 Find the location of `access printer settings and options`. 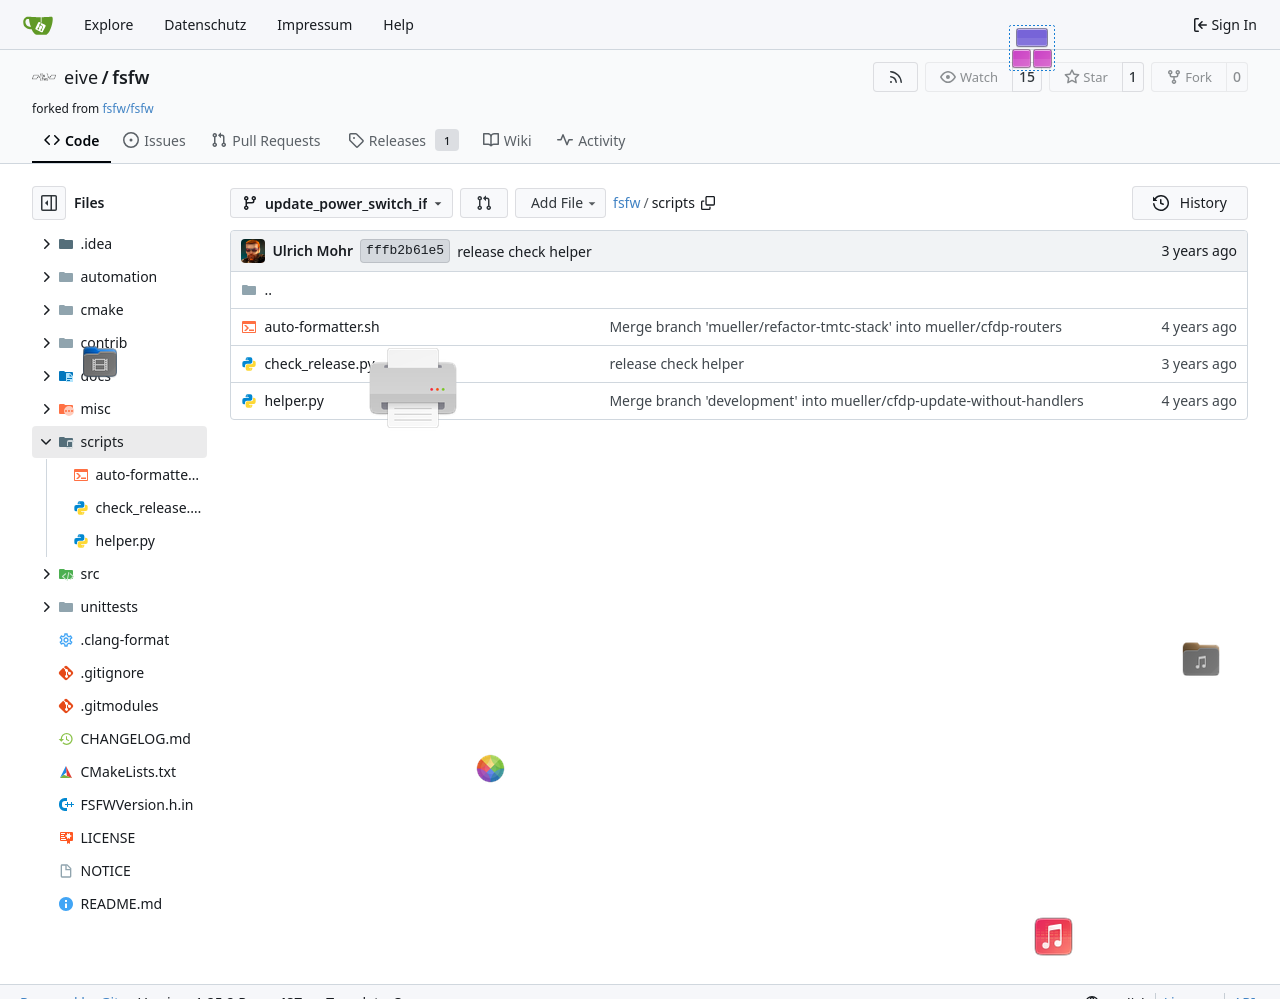

access printer settings and options is located at coordinates (413, 388).